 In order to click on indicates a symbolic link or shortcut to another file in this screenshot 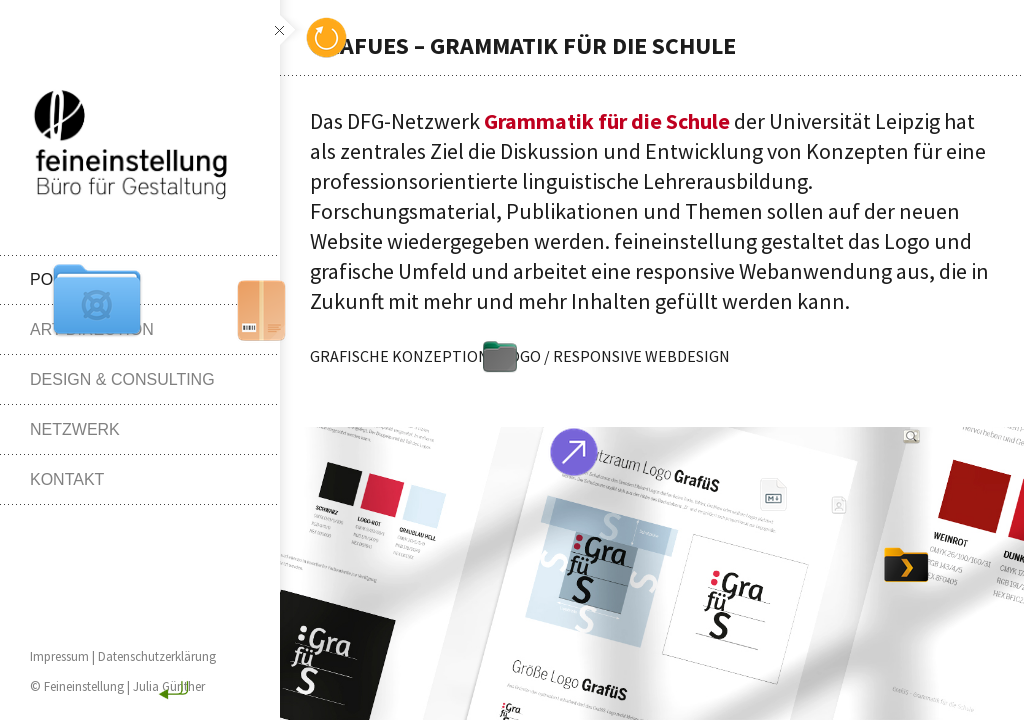, I will do `click(574, 452)`.